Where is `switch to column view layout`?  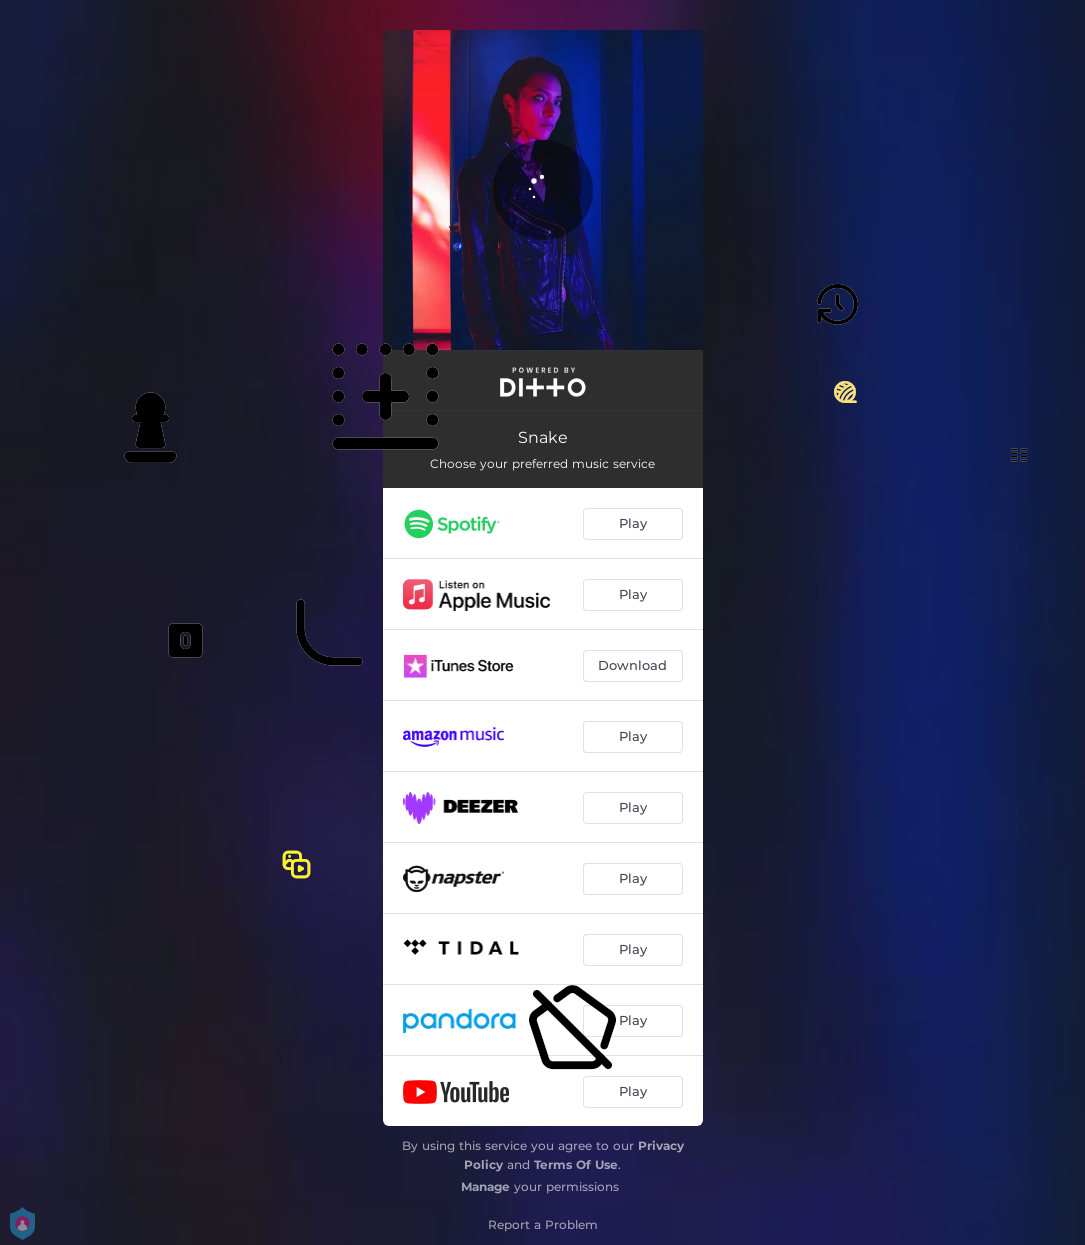
switch to column view layout is located at coordinates (1019, 455).